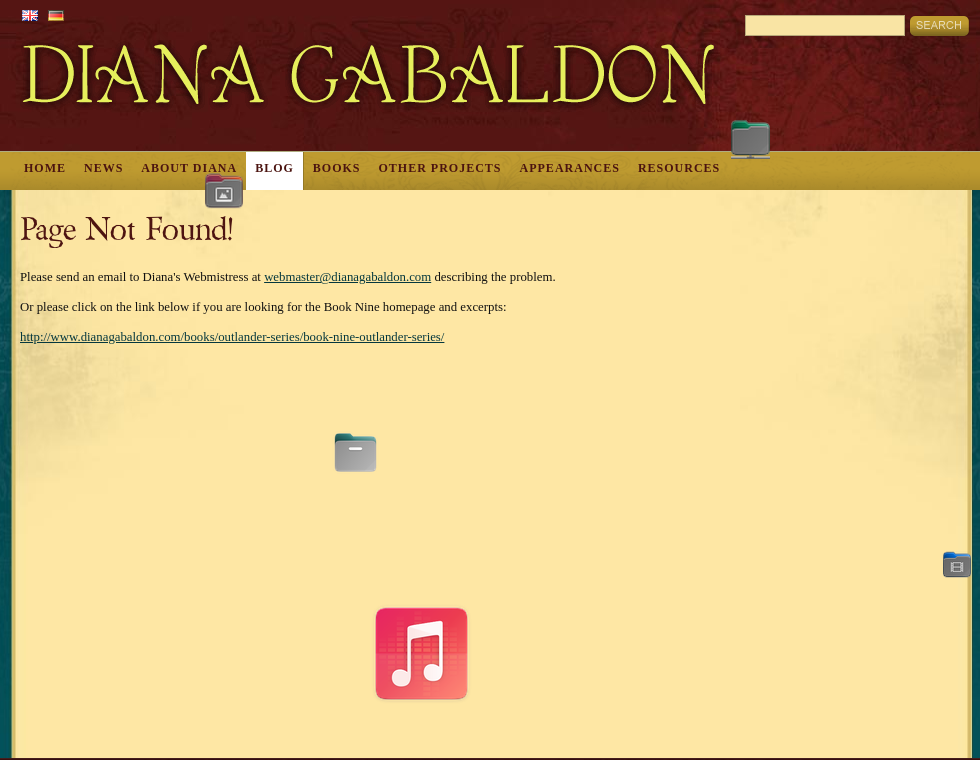  What do you see at coordinates (750, 139) in the screenshot?
I see `access a remote or network folder` at bounding box center [750, 139].